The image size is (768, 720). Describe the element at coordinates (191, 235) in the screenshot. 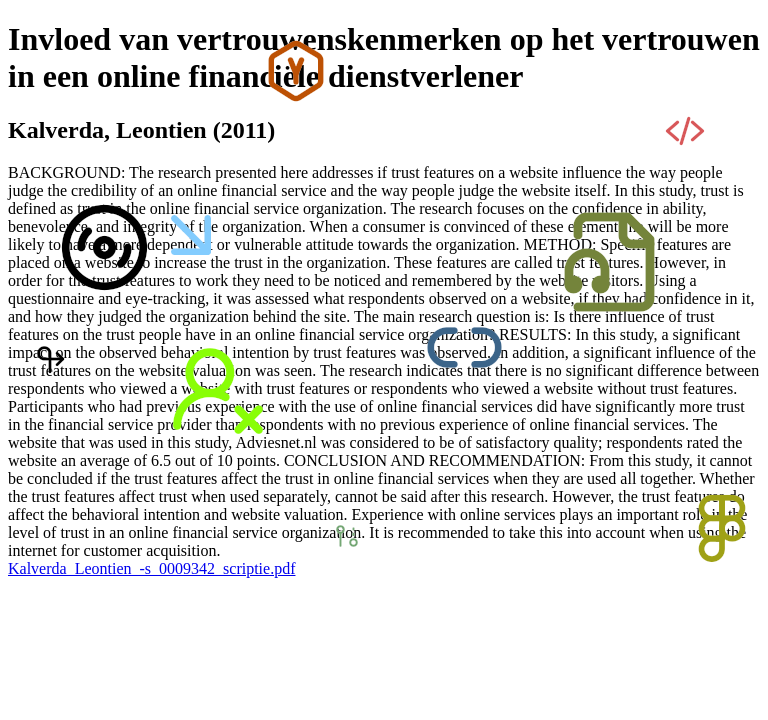

I see `navigate to the next item diagonally` at that location.